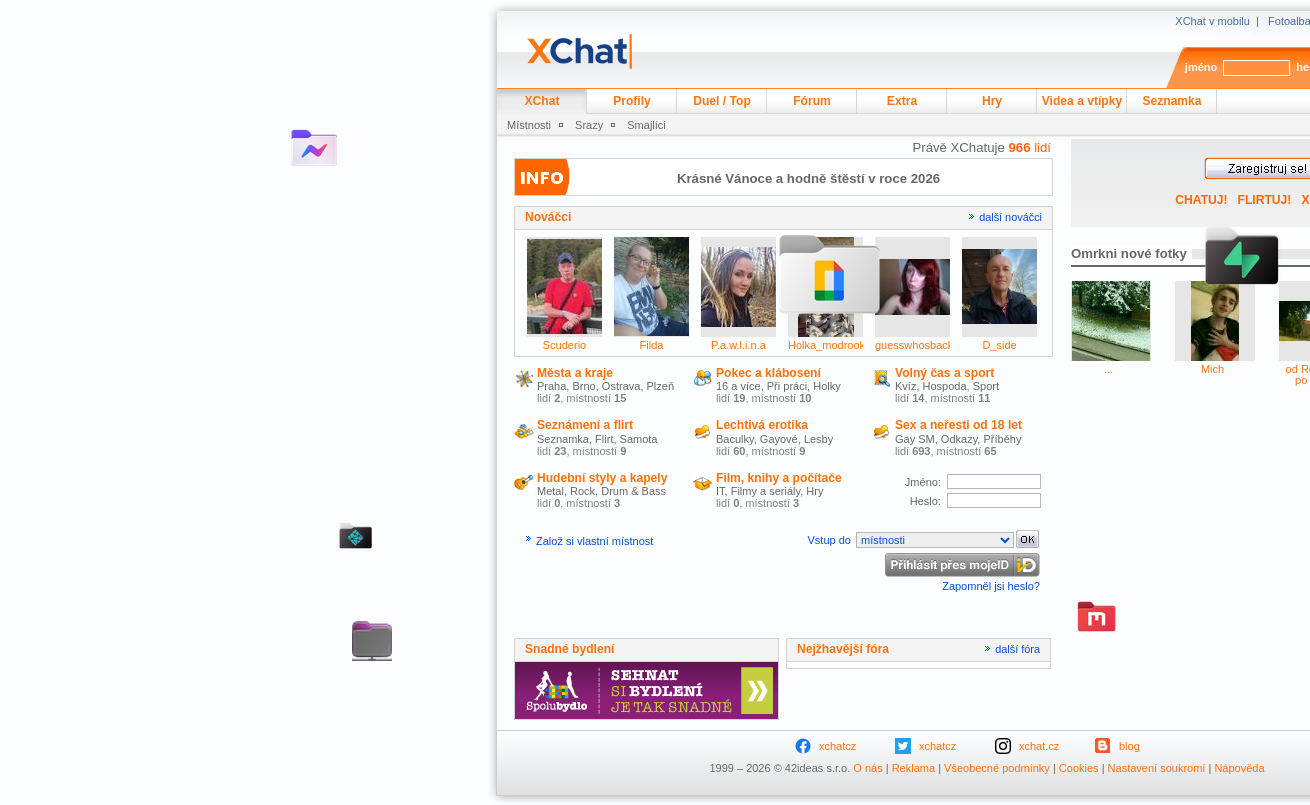 The width and height of the screenshot is (1310, 805). I want to click on open folder containing google docs files, so click(829, 277).